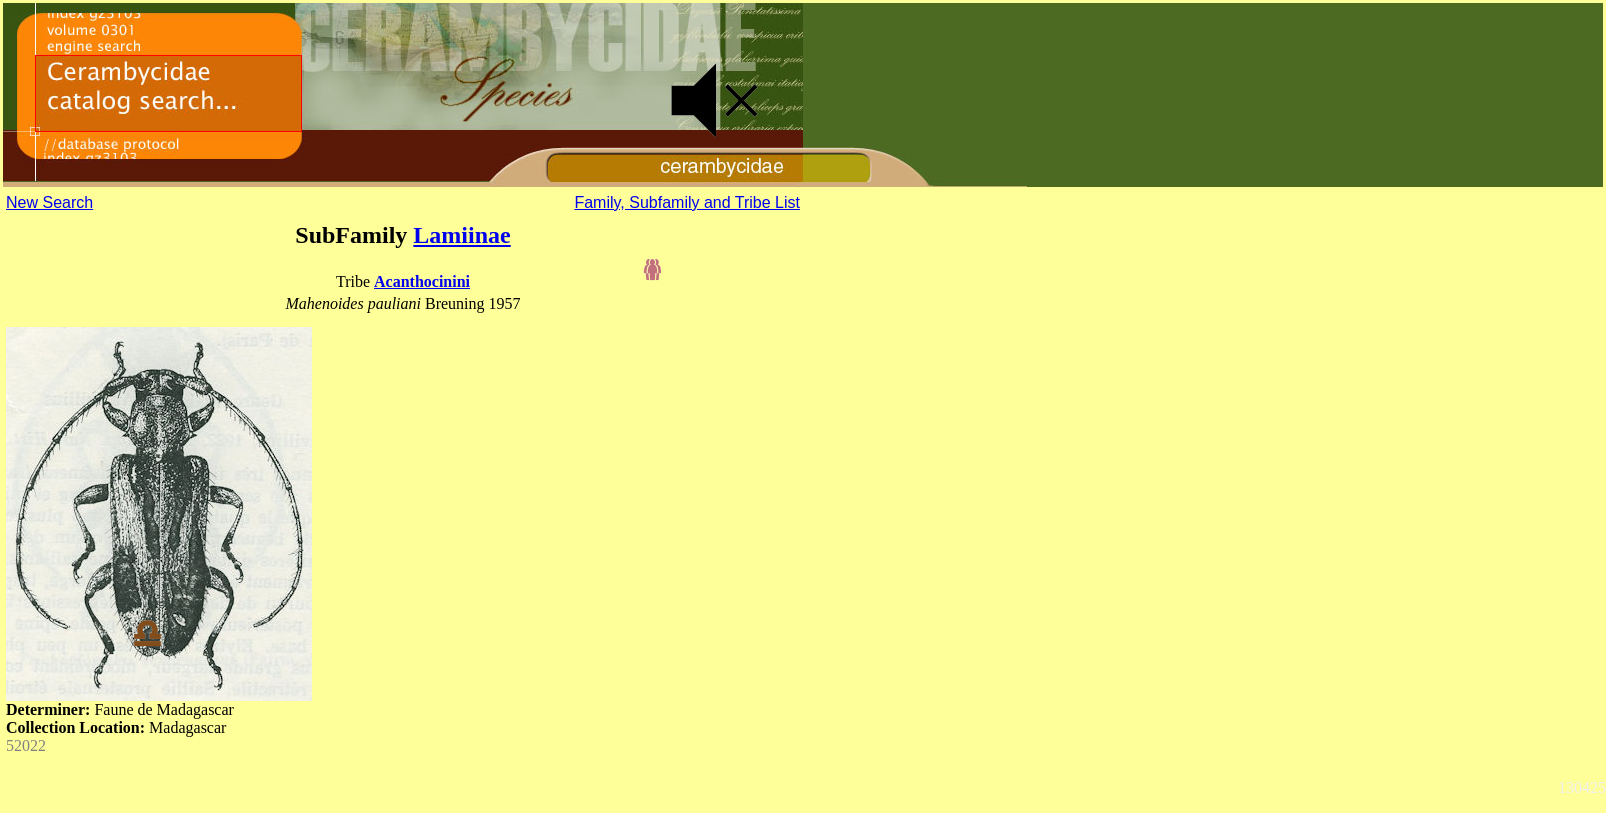 The height and width of the screenshot is (813, 1606). Describe the element at coordinates (711, 100) in the screenshot. I see `mute audio or sound` at that location.